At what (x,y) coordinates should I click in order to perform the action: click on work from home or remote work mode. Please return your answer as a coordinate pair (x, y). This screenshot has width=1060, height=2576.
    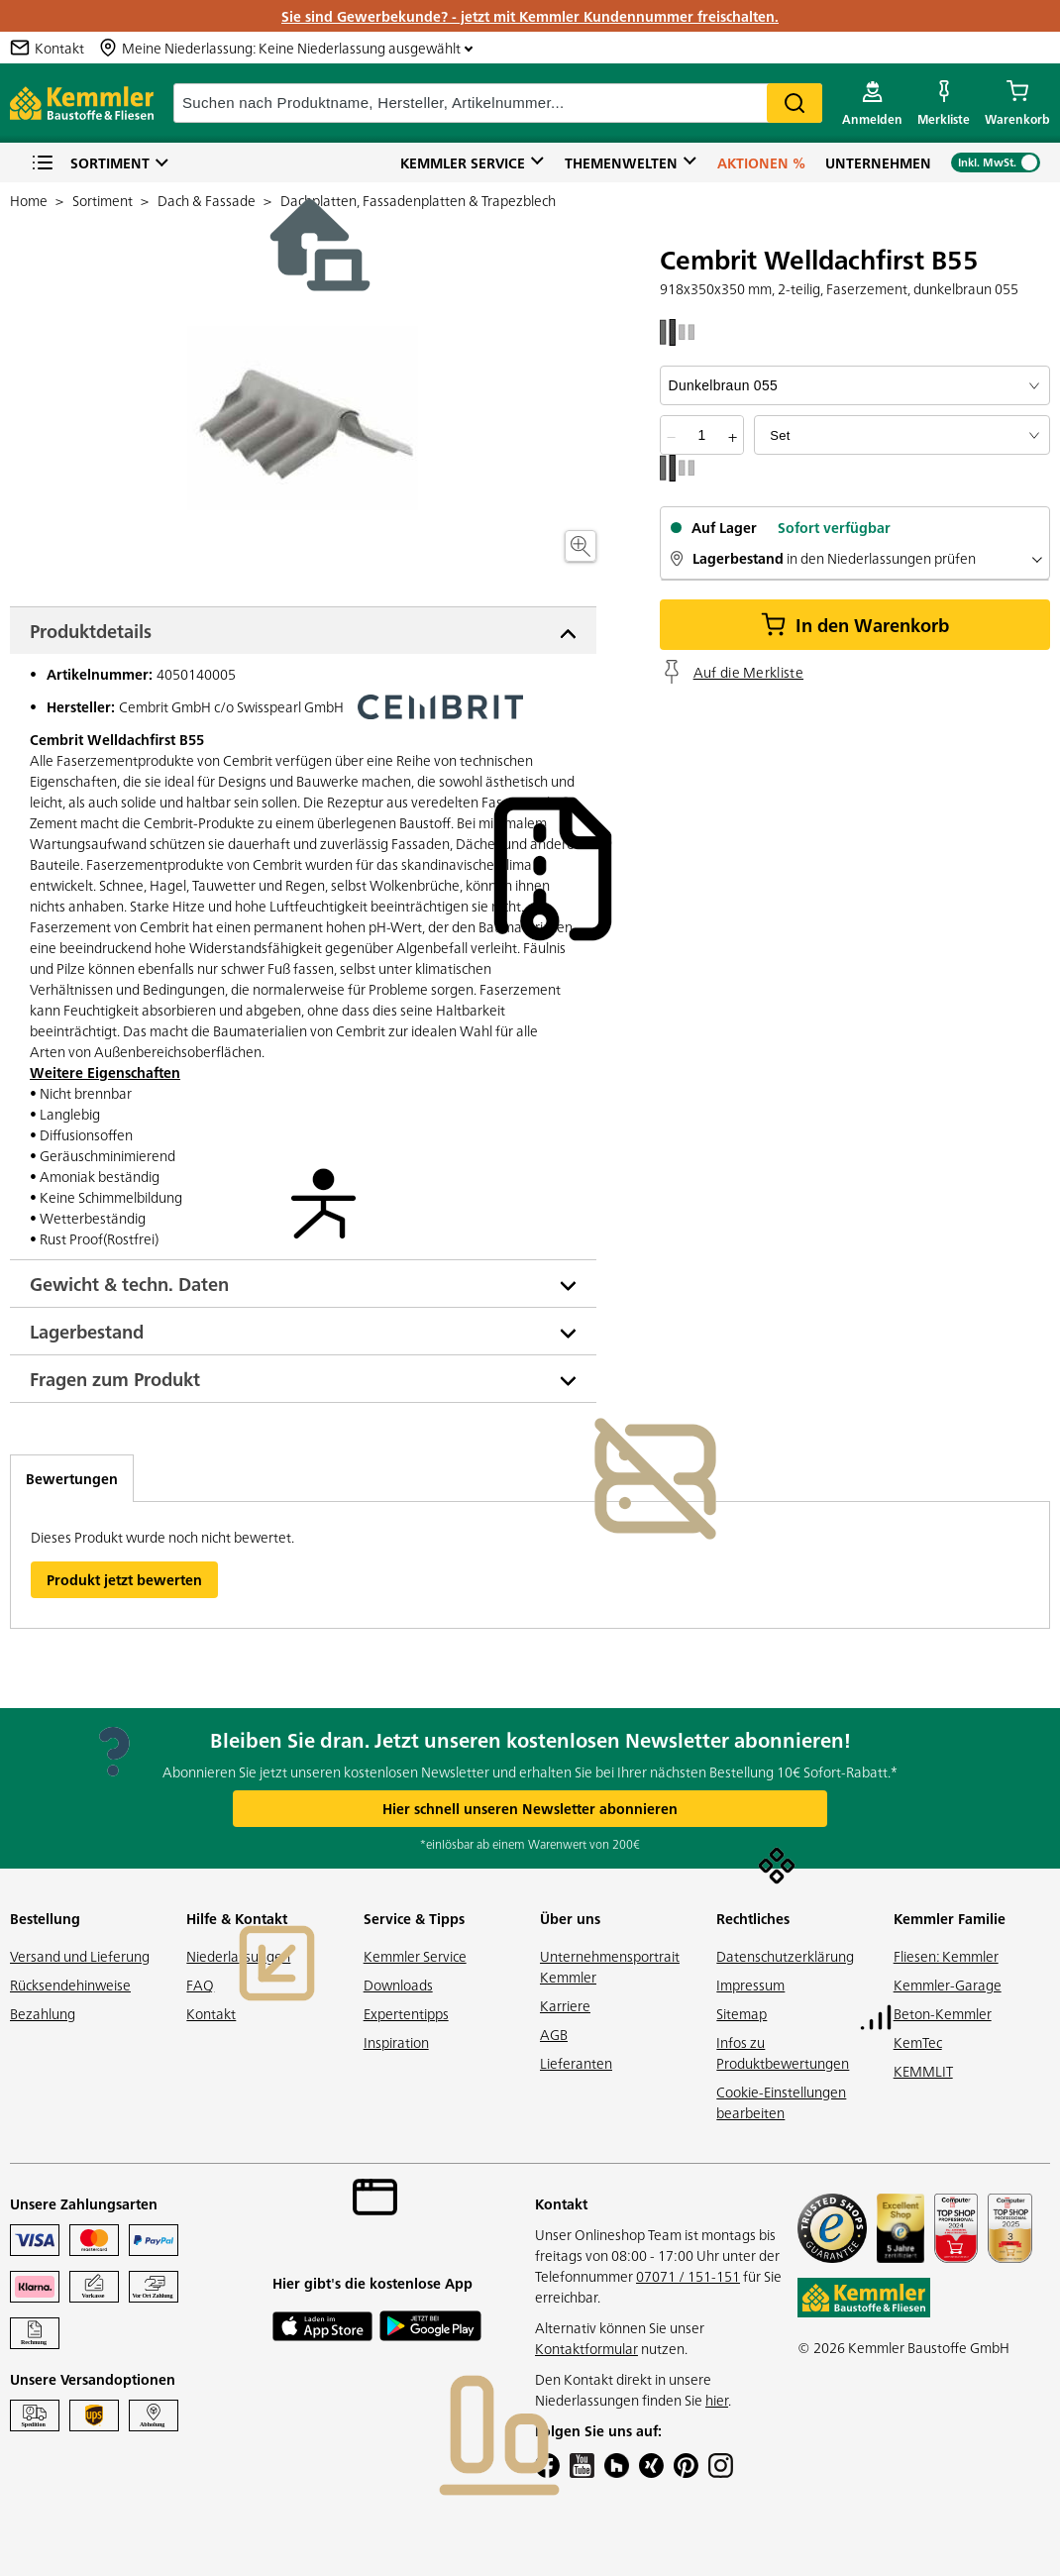
    Looking at the image, I should click on (320, 244).